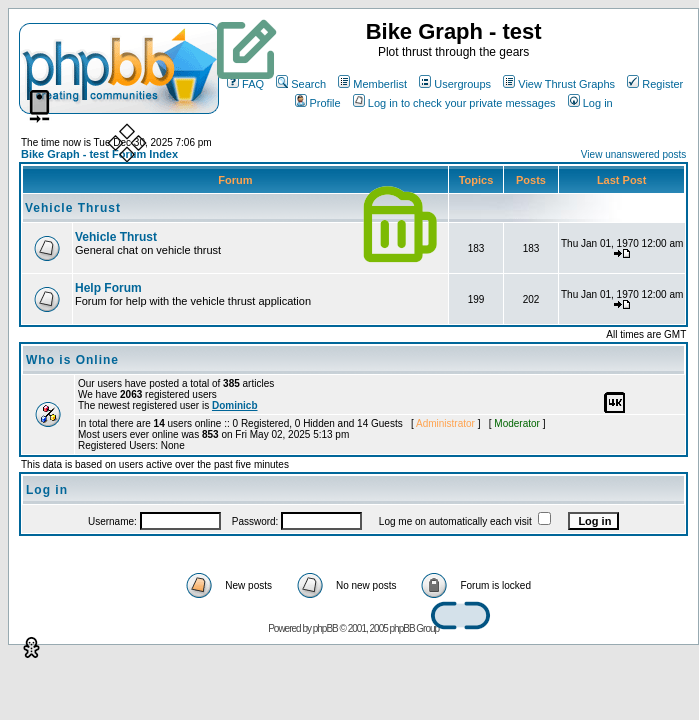 The height and width of the screenshot is (720, 699). I want to click on create or edit a note, so click(245, 50).